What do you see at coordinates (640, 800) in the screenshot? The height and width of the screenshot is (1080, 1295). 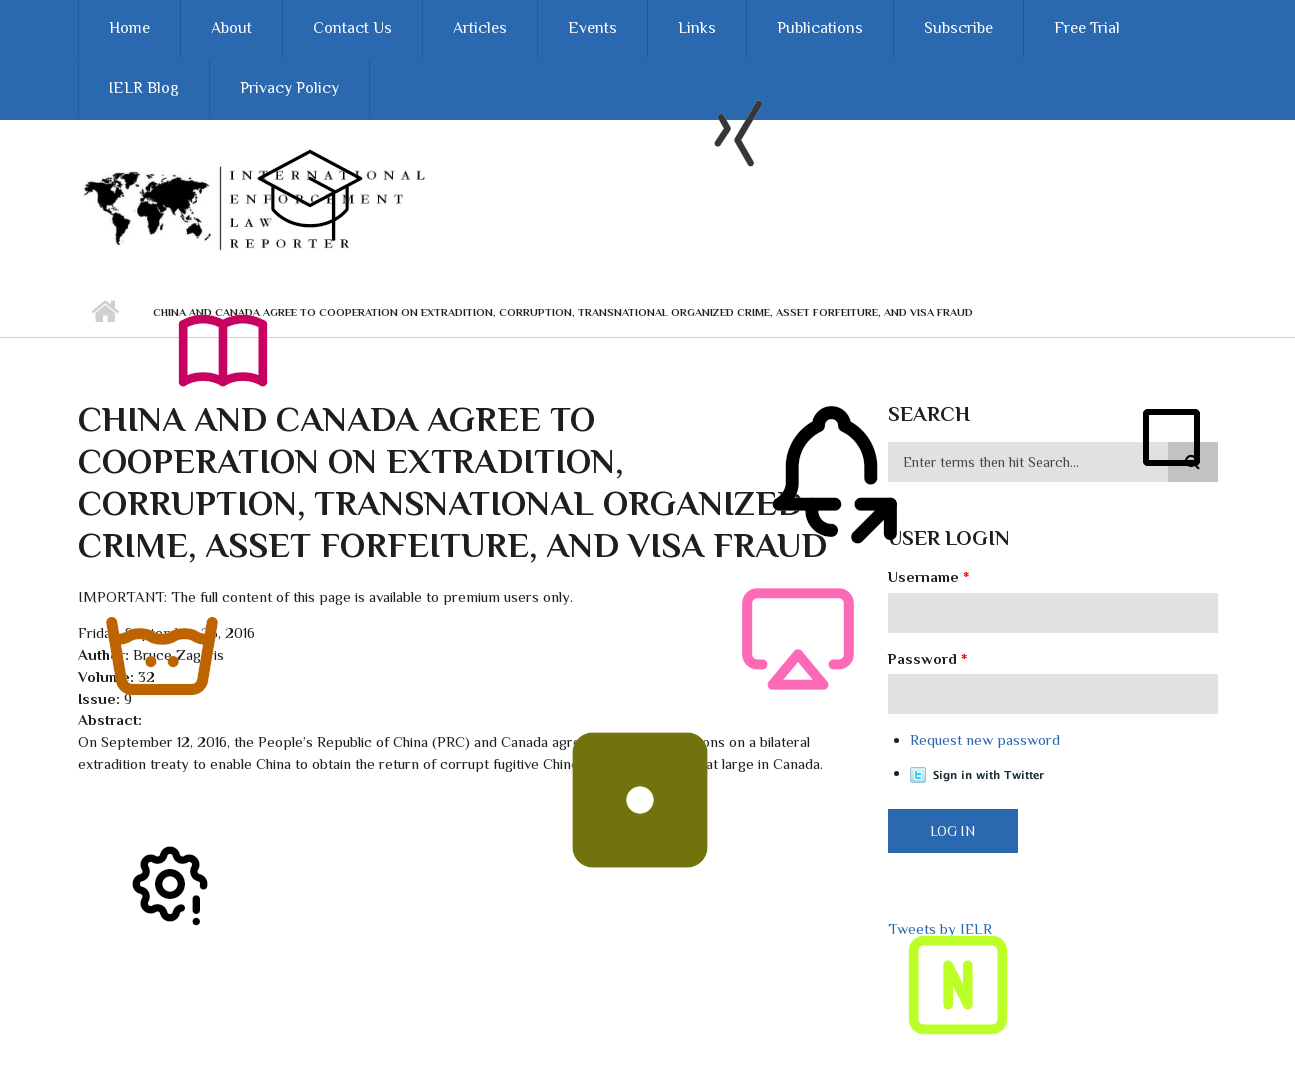 I see `indicates a single selection or active state` at bounding box center [640, 800].